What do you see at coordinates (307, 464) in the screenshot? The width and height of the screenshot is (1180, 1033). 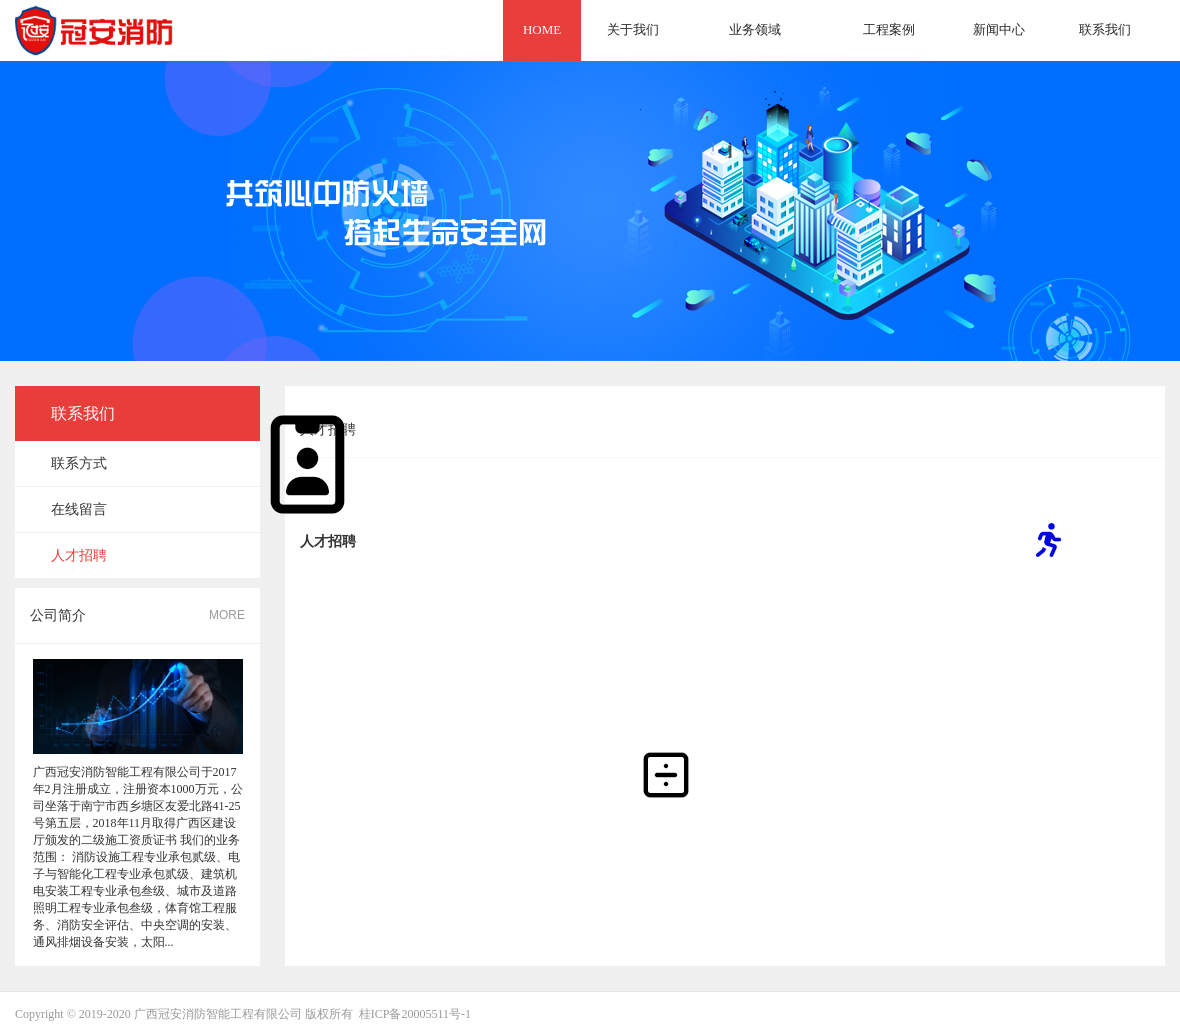 I see `view user profile or identification` at bounding box center [307, 464].